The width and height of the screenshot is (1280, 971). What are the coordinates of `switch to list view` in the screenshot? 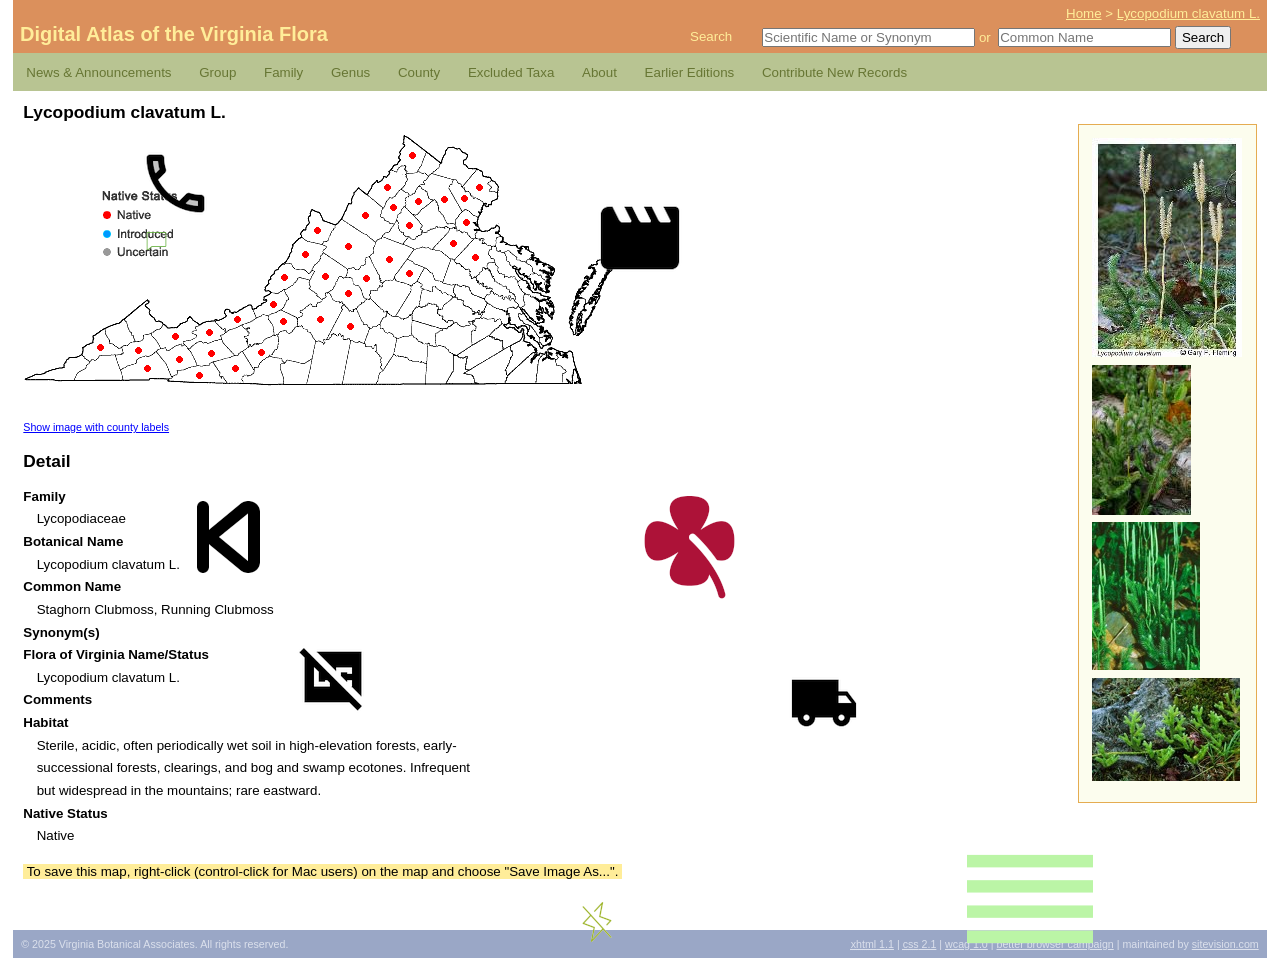 It's located at (1030, 899).